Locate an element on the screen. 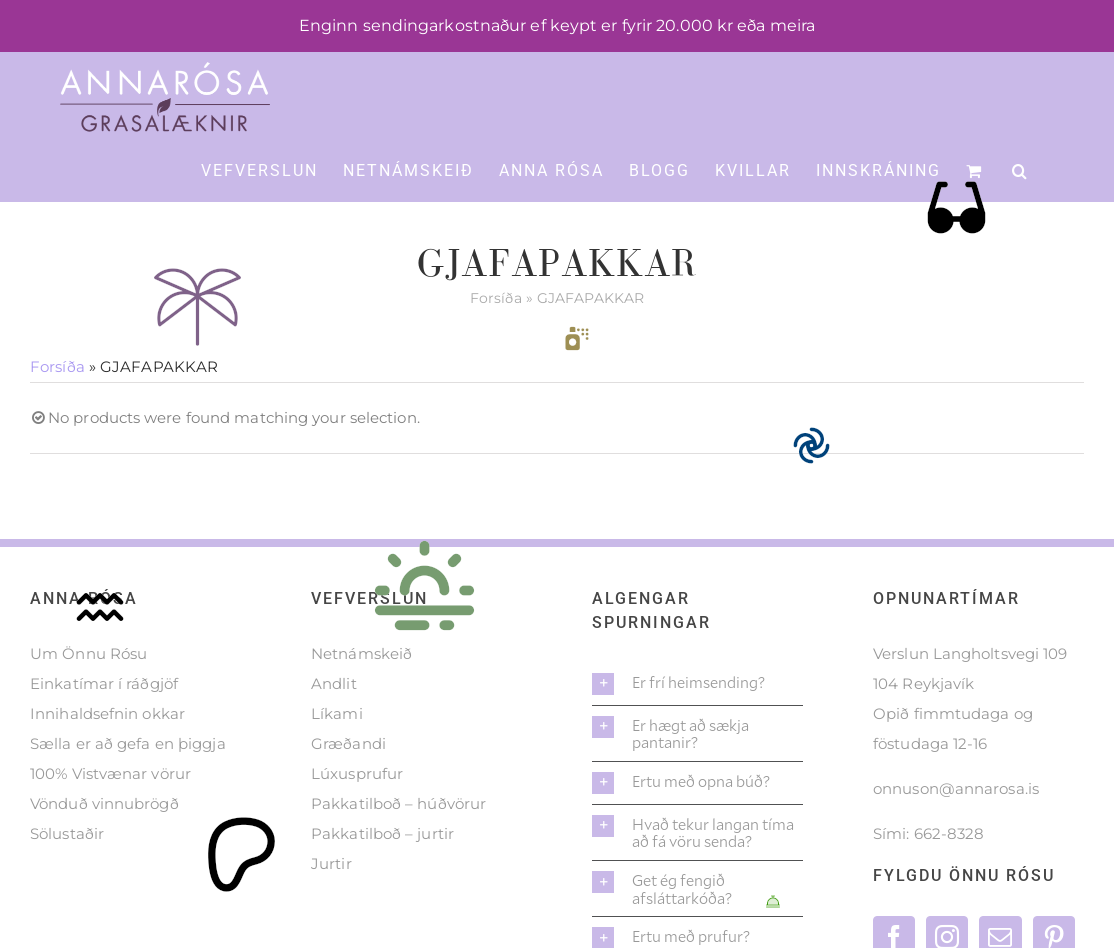 Image resolution: width=1114 pixels, height=948 pixels. access spray or paint tools is located at coordinates (575, 338).